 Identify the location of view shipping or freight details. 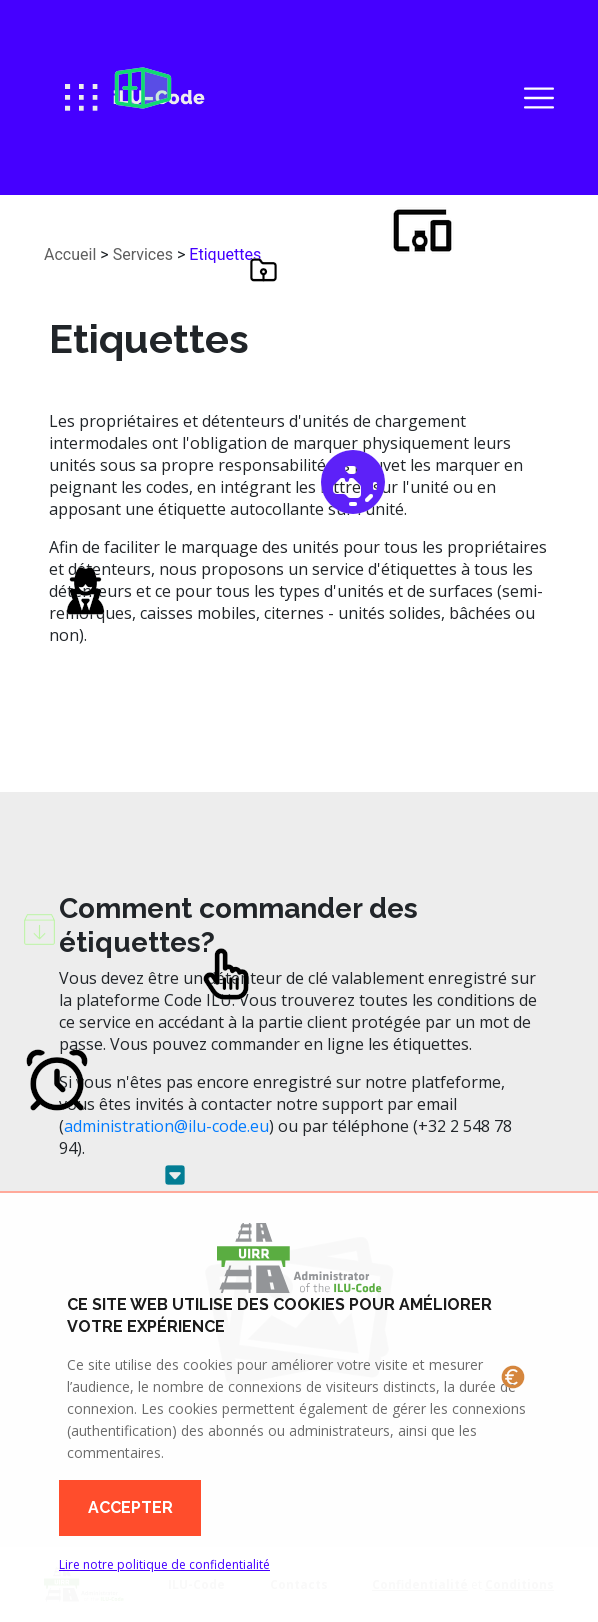
(143, 88).